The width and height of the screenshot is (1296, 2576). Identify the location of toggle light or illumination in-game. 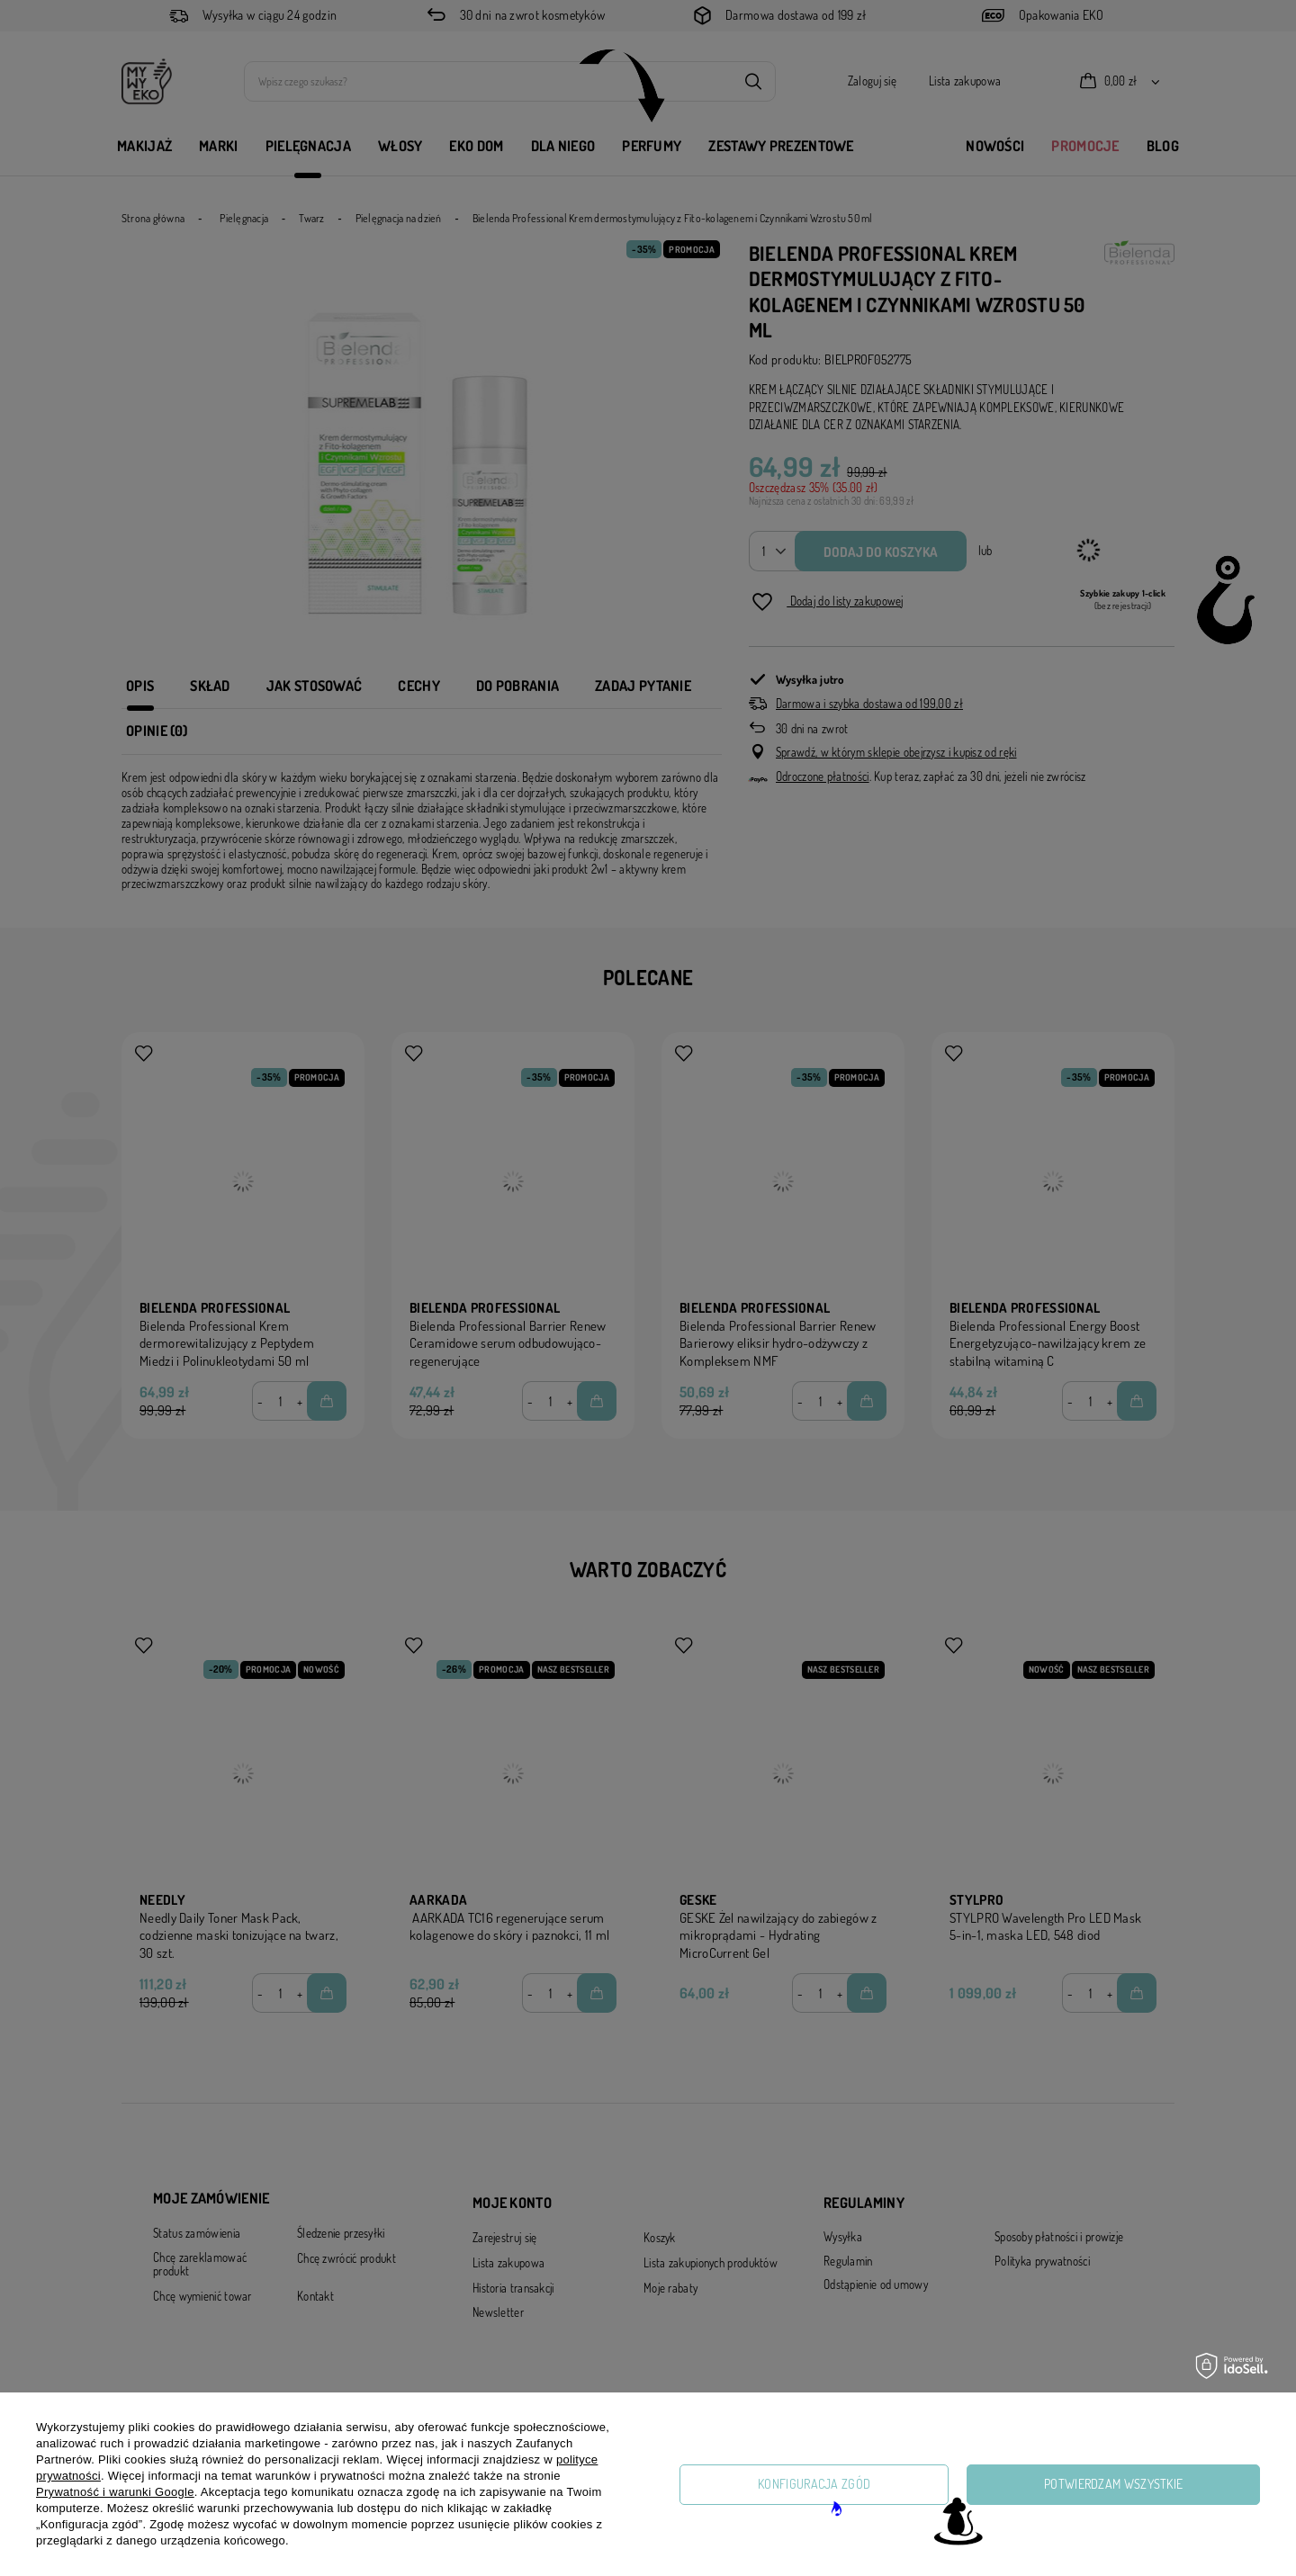
(836, 2509).